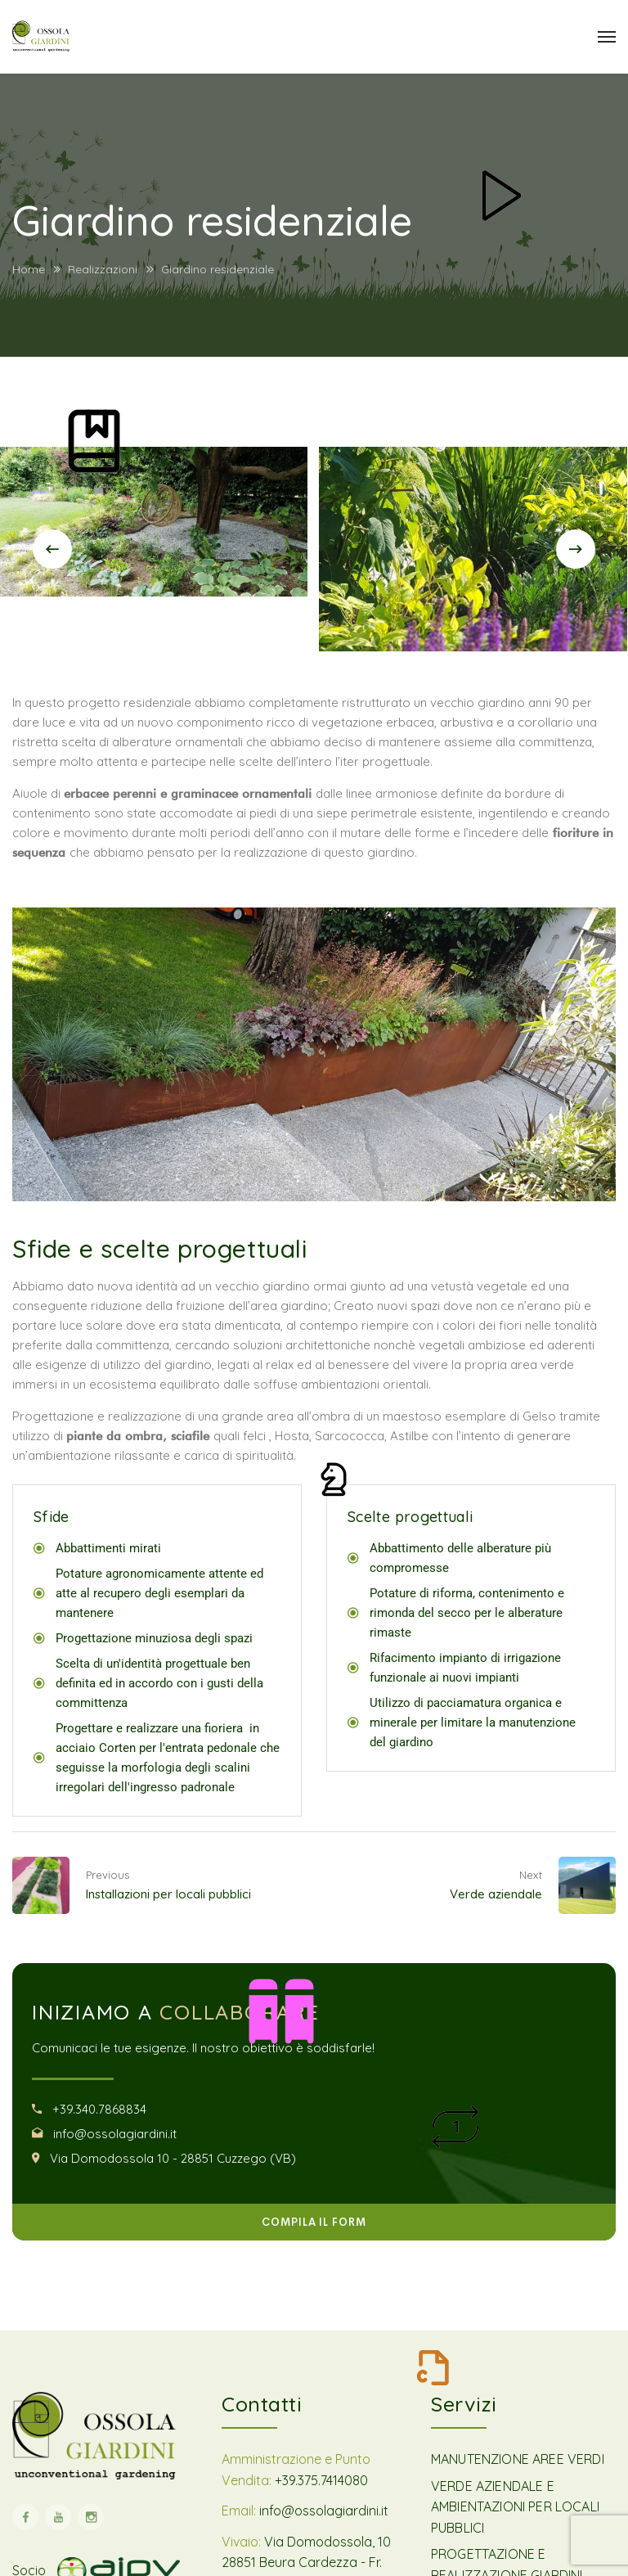 The width and height of the screenshot is (628, 2576). I want to click on view your bookmarked items, so click(94, 441).